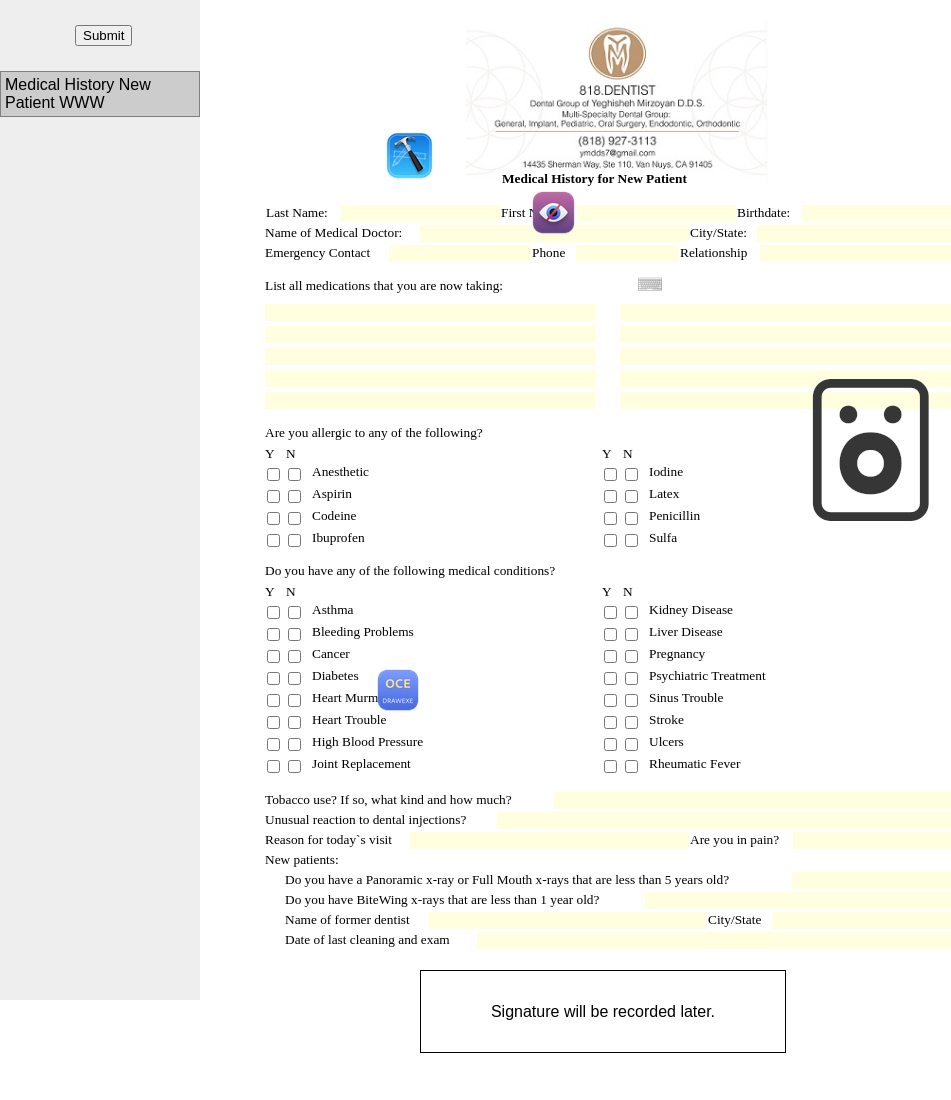 The height and width of the screenshot is (1100, 951). Describe the element at coordinates (650, 284) in the screenshot. I see `connect or manage keyboard input device` at that location.